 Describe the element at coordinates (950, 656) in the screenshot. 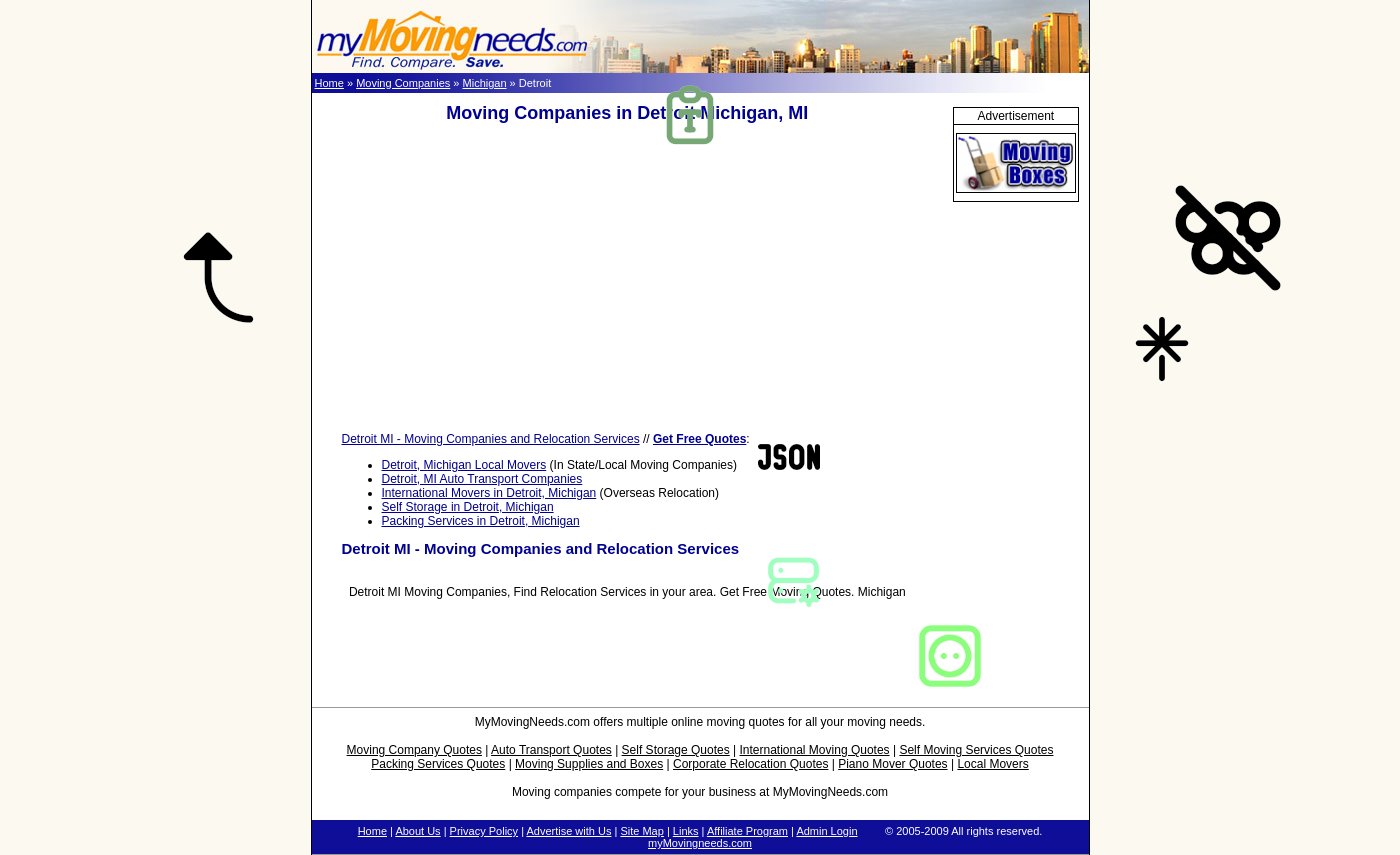

I see `select tumble dry normal setting` at that location.